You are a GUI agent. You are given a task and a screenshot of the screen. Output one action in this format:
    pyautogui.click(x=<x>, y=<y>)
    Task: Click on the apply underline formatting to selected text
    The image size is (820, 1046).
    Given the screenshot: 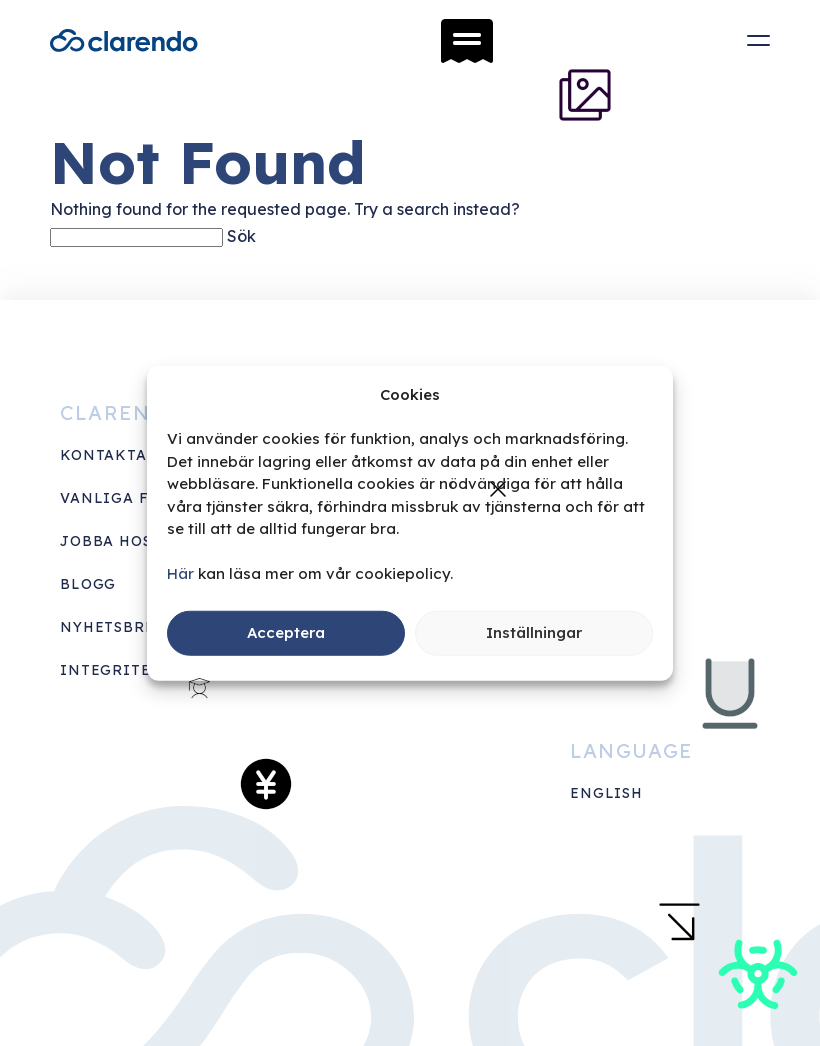 What is the action you would take?
    pyautogui.click(x=730, y=689)
    